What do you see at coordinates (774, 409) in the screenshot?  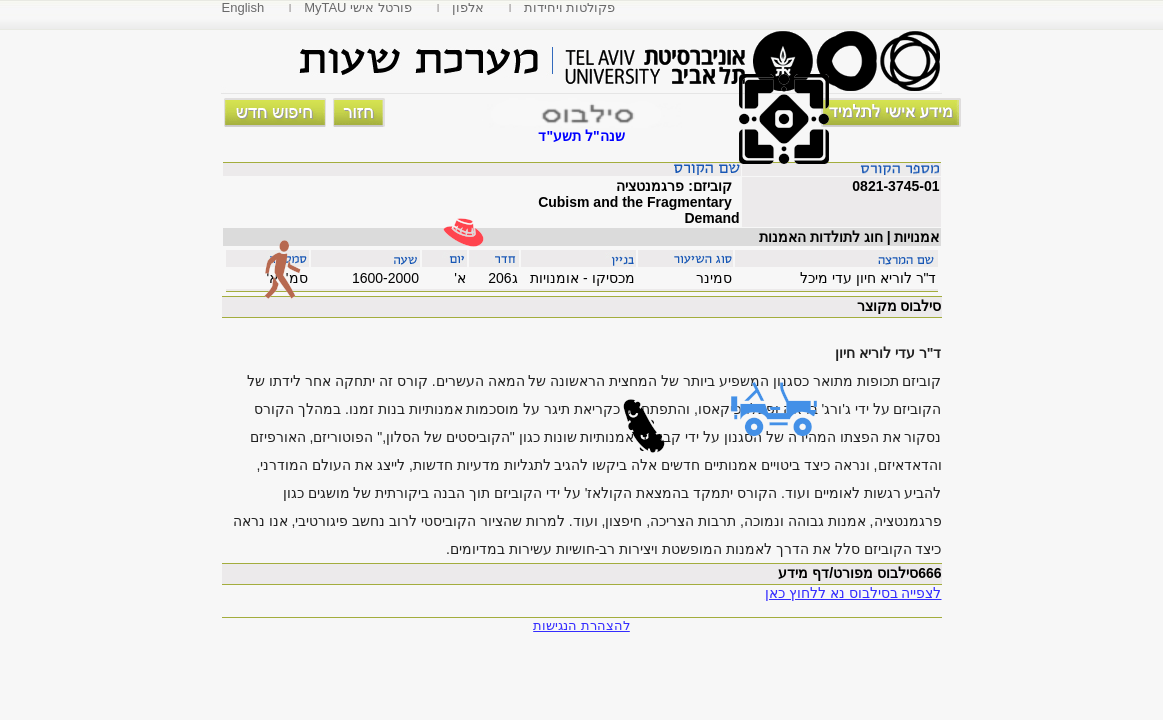 I see `select off-road vehicle type` at bounding box center [774, 409].